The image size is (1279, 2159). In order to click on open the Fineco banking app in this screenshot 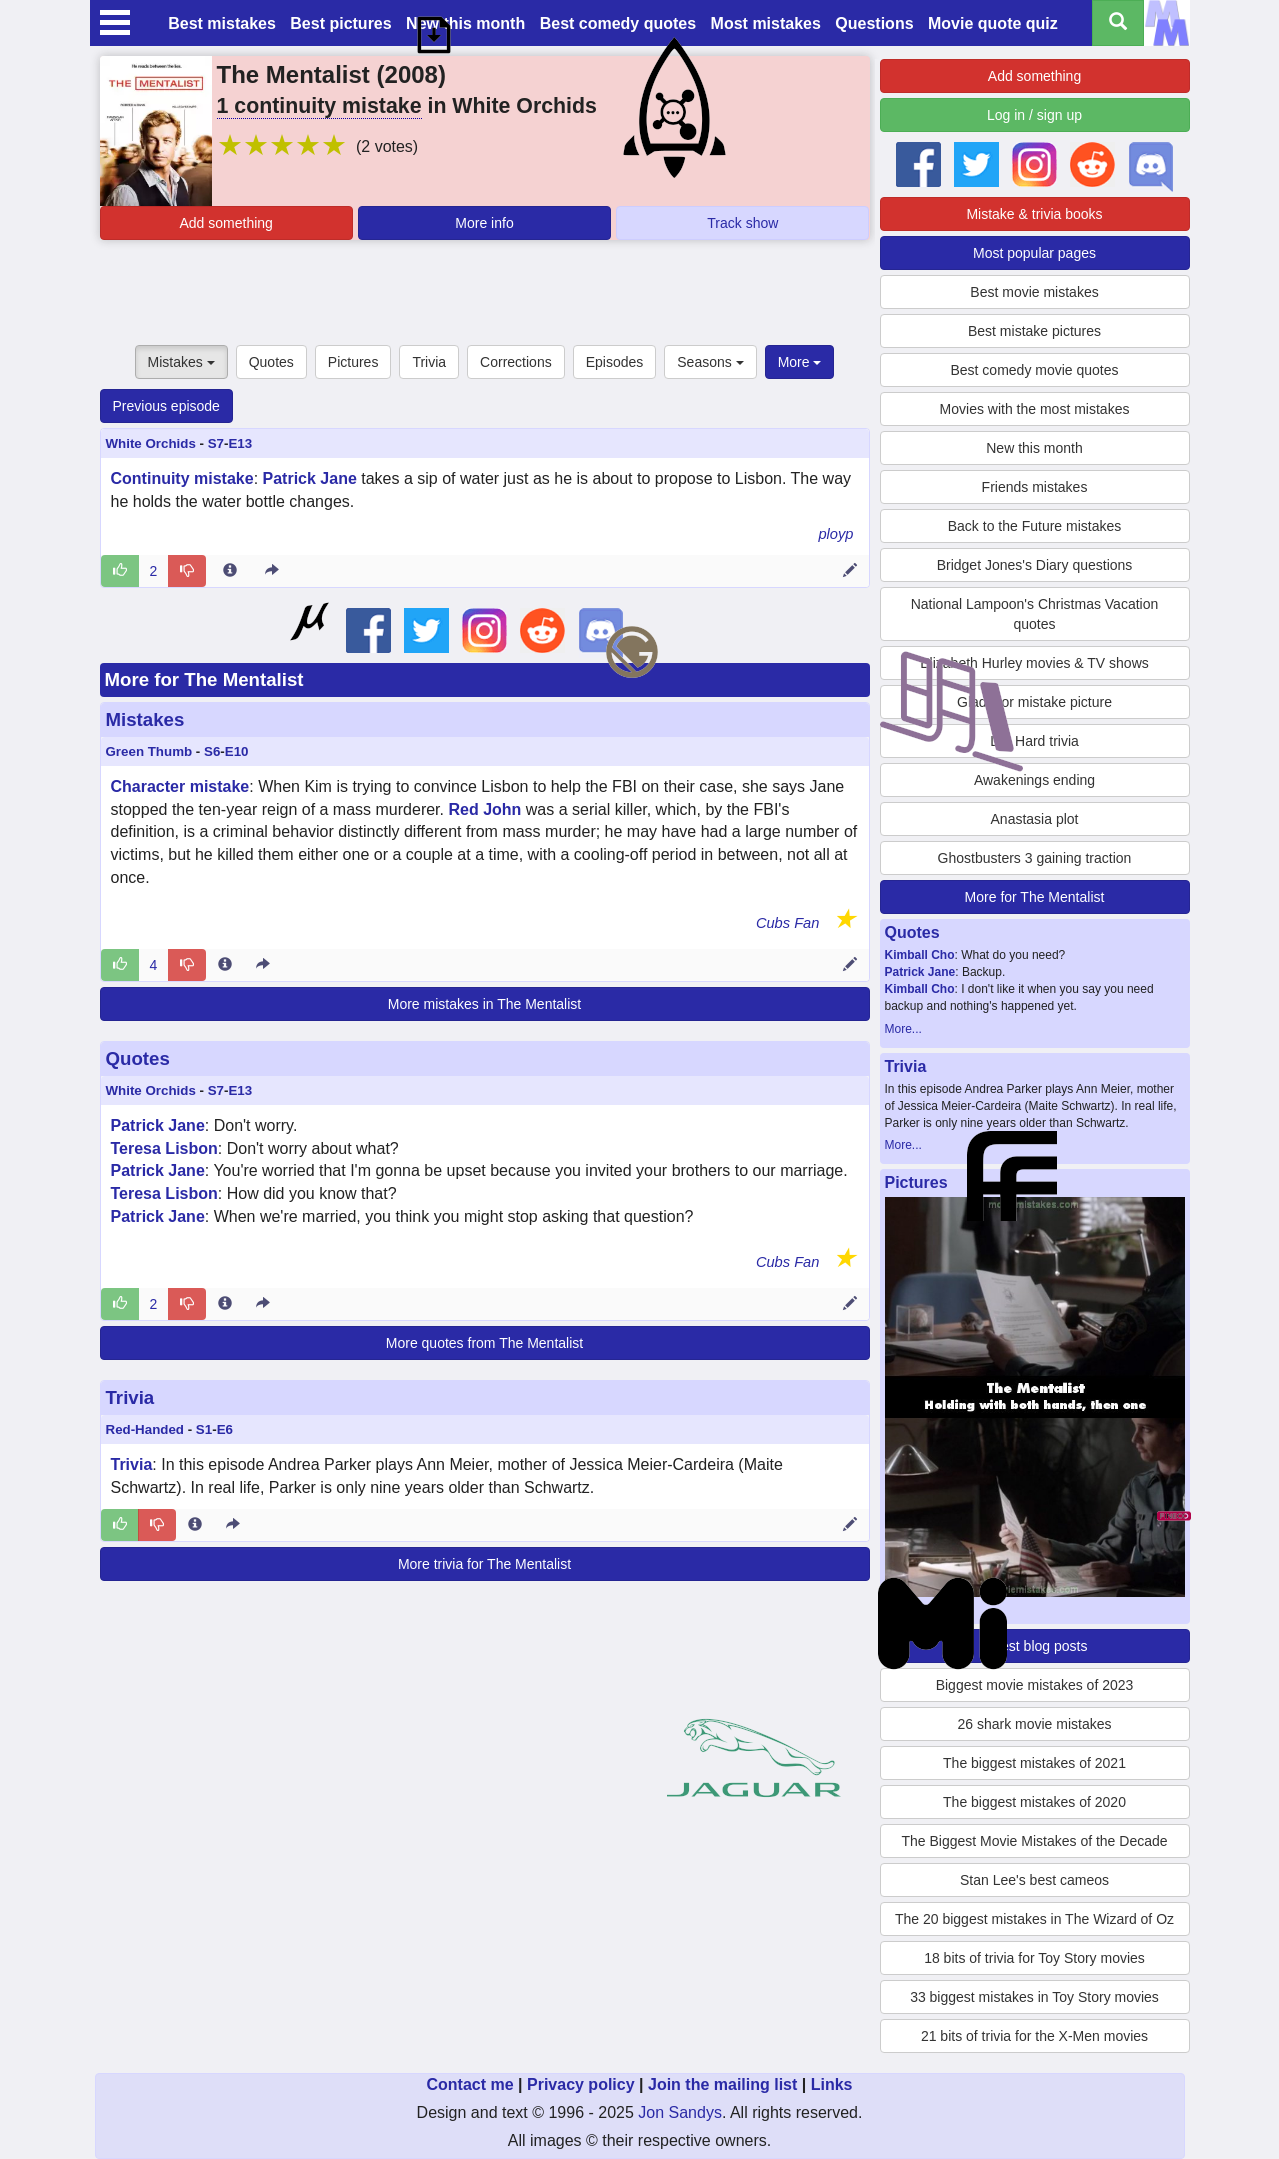, I will do `click(1174, 1516)`.